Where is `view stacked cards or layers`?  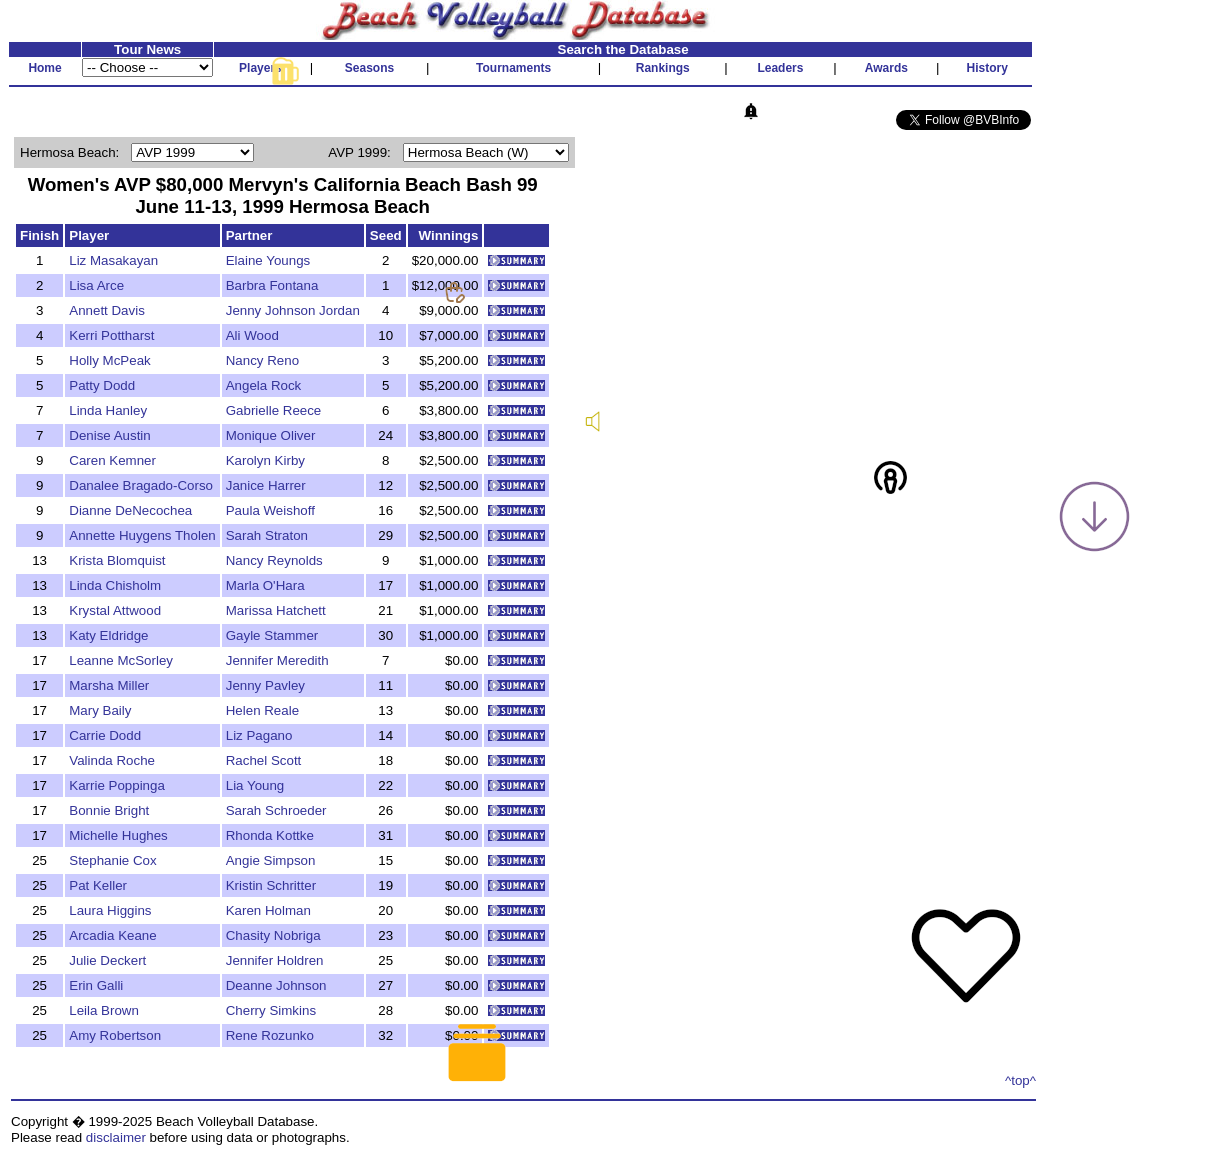
view stacked cards or layers is located at coordinates (477, 1055).